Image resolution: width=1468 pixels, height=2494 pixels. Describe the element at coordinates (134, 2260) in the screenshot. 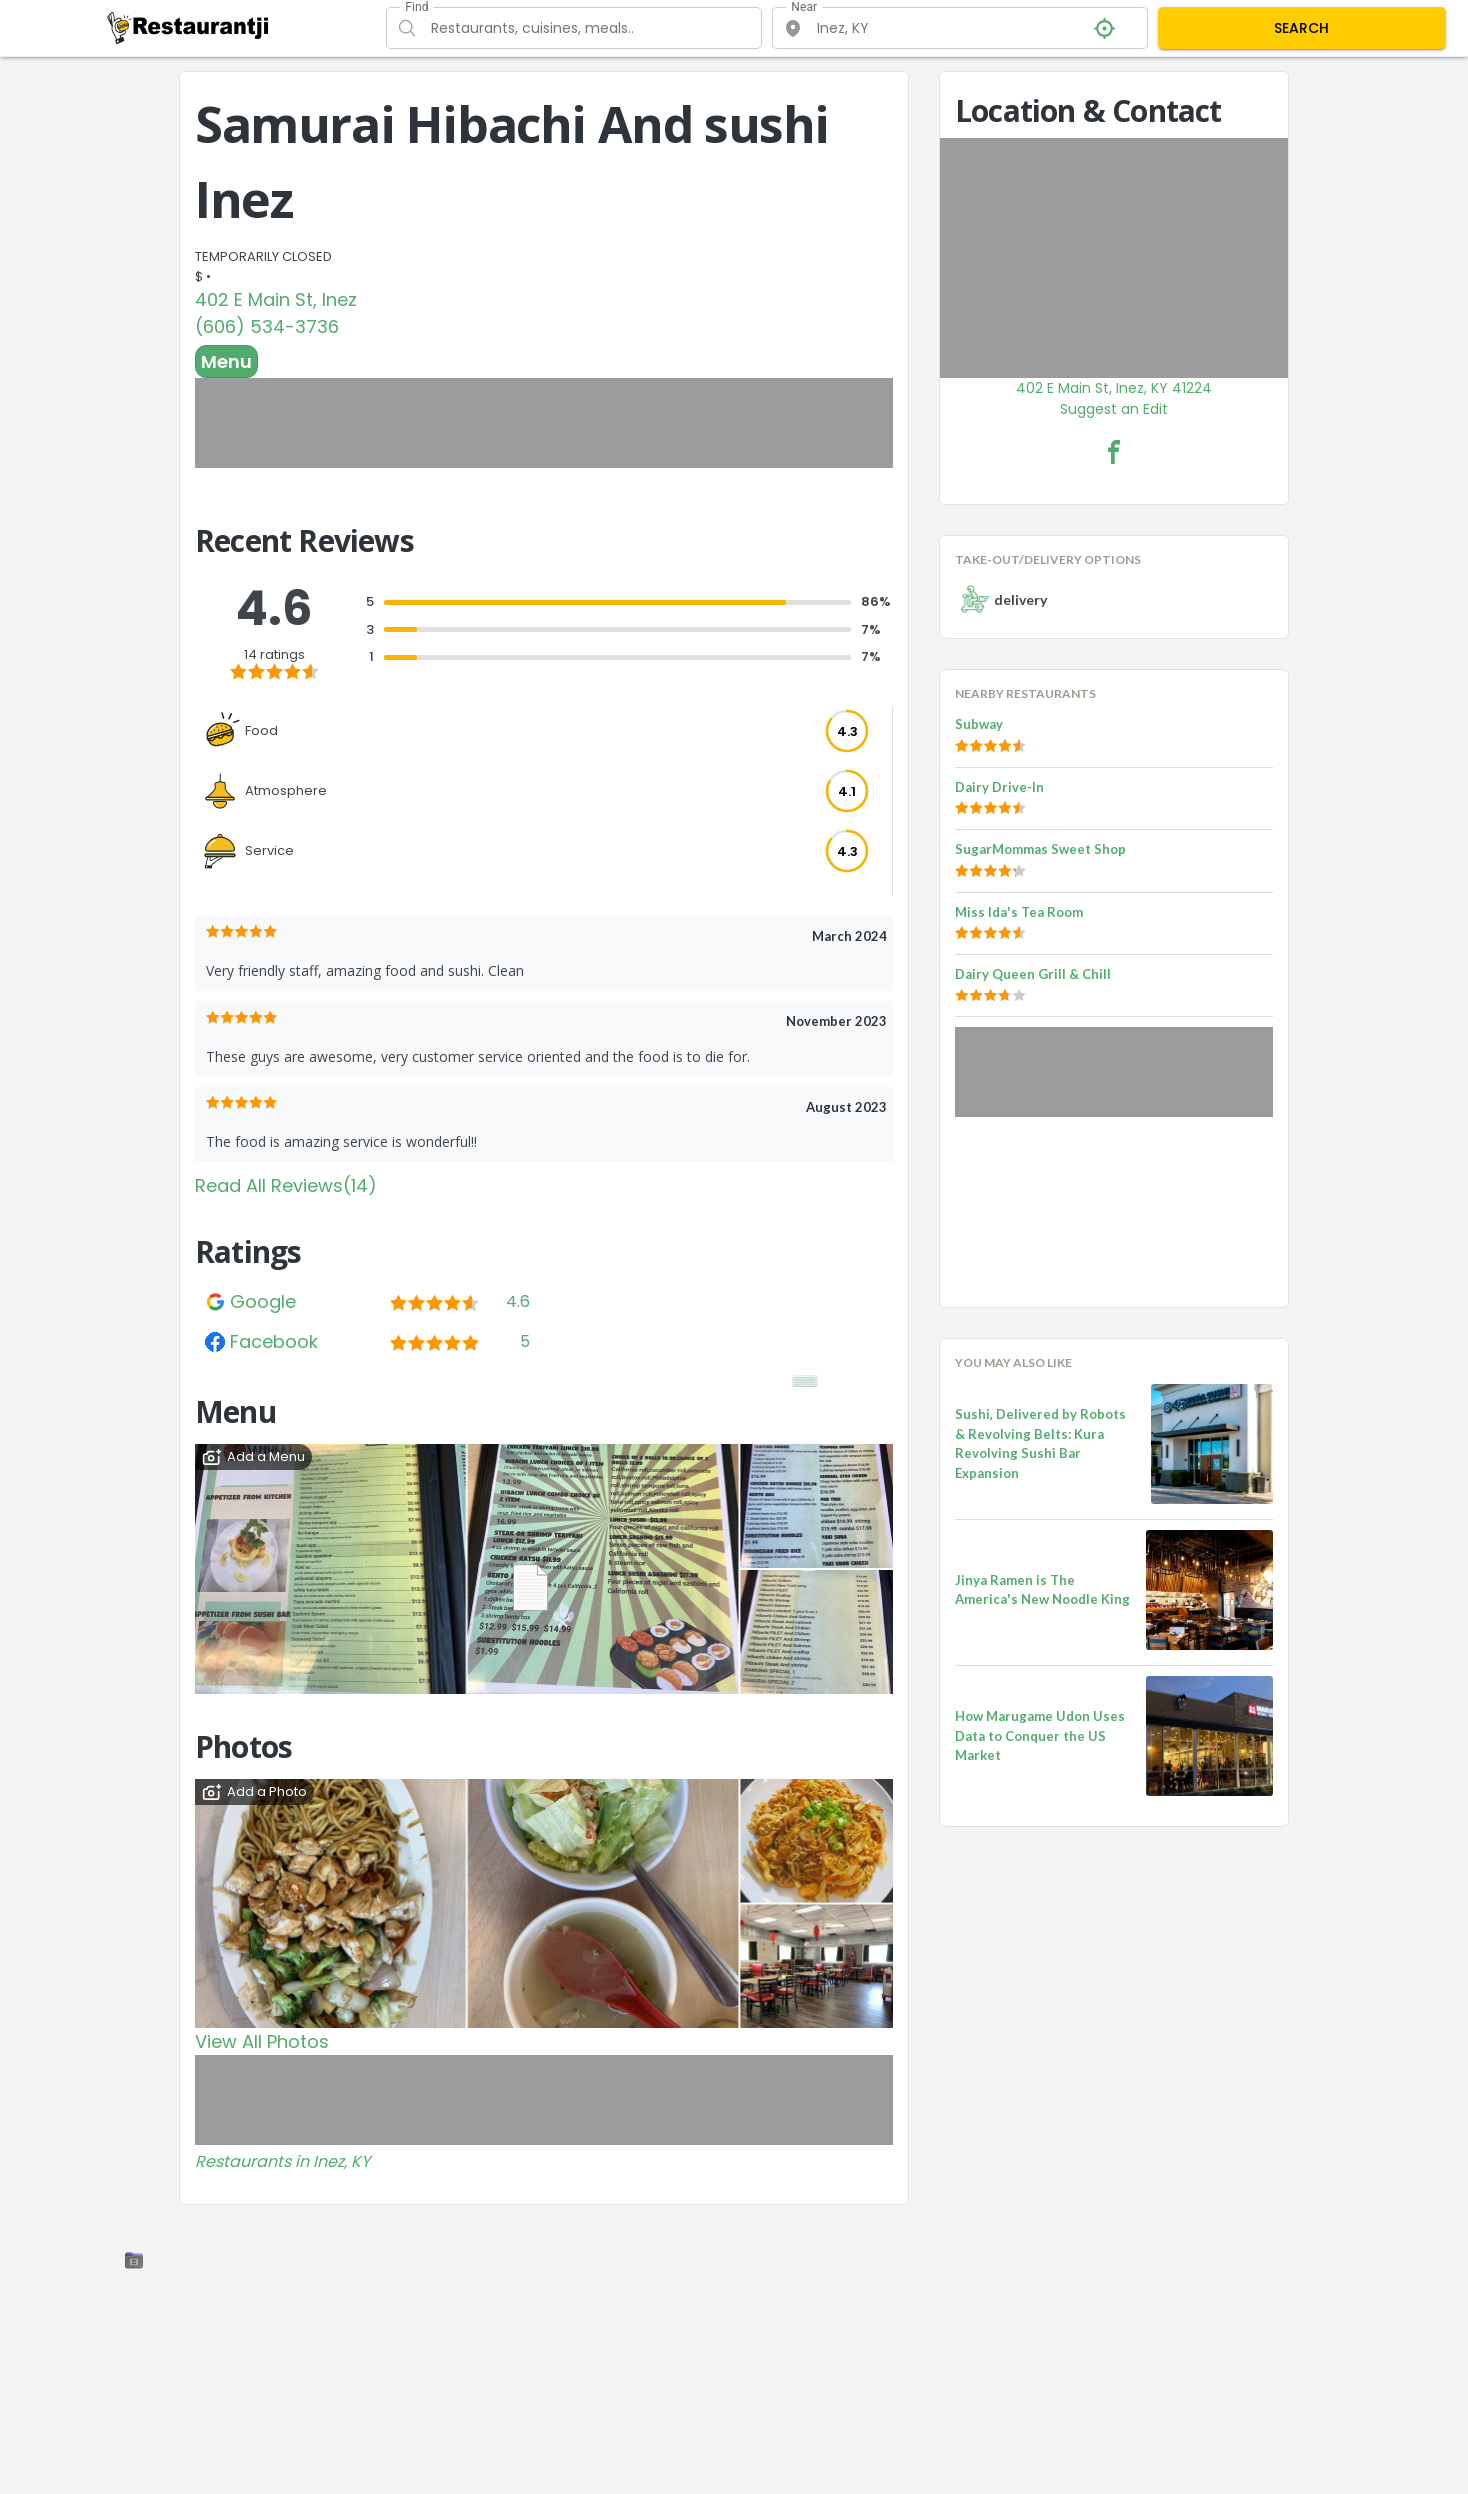

I see `open your videos folder` at that location.